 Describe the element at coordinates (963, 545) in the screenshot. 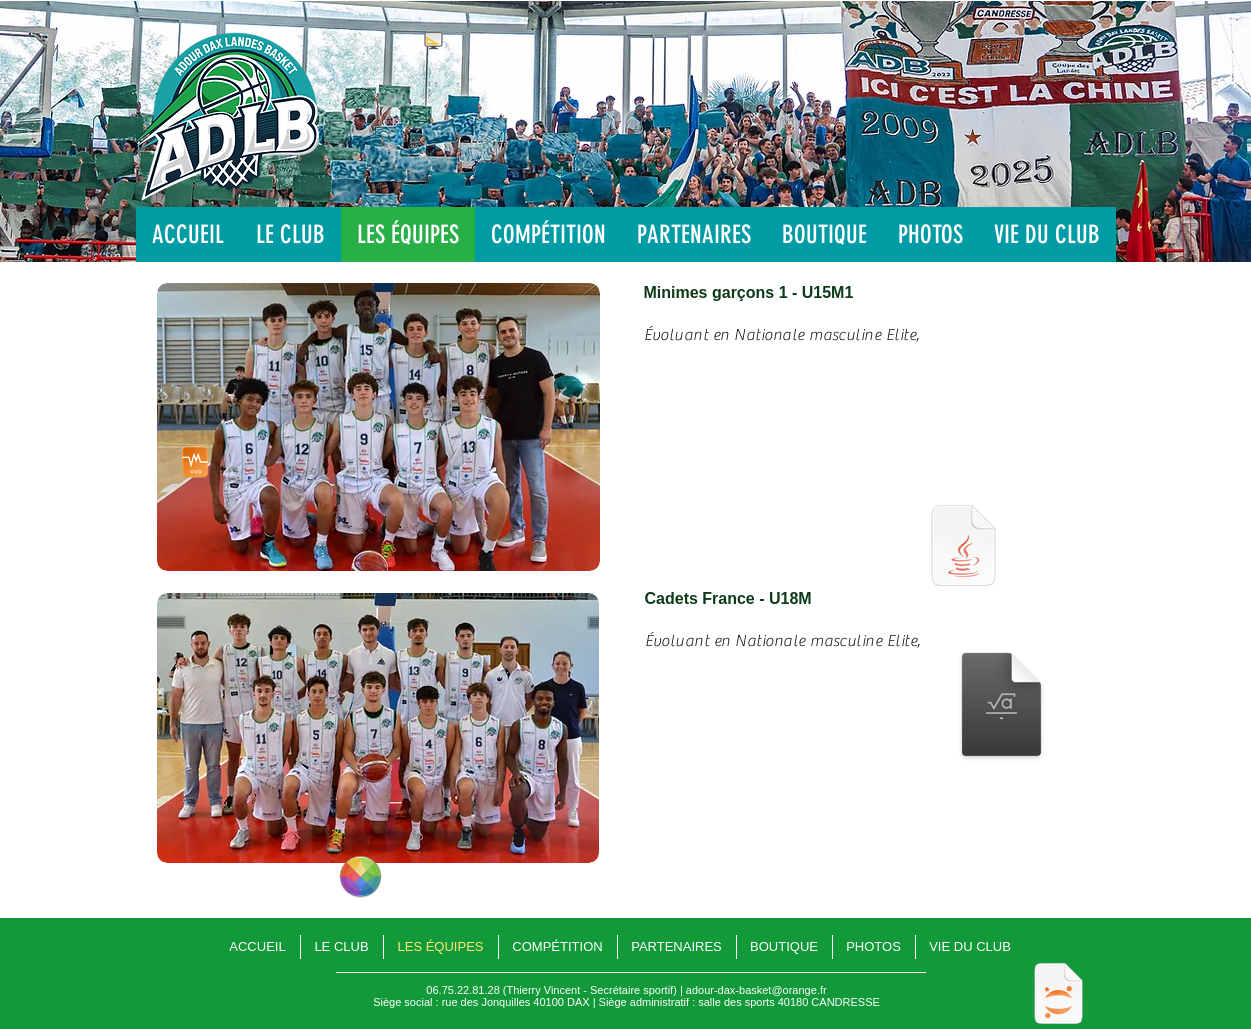

I see `java source code file` at that location.